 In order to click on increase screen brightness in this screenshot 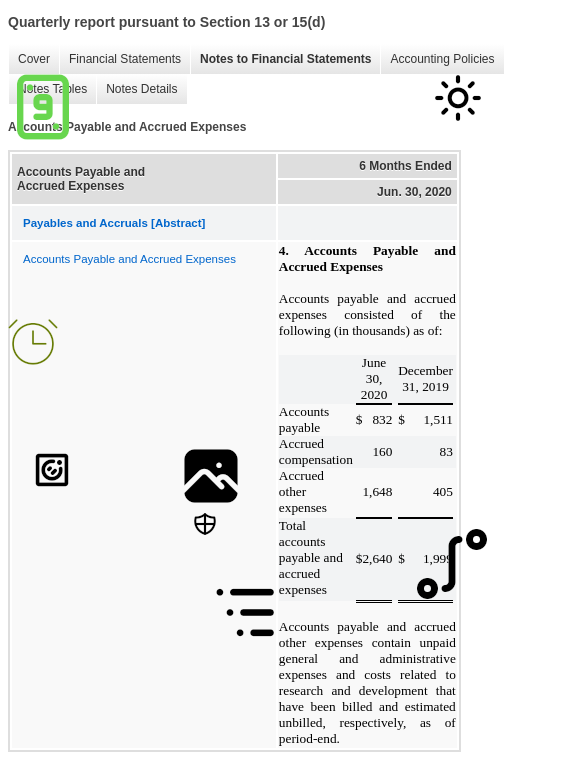, I will do `click(458, 98)`.